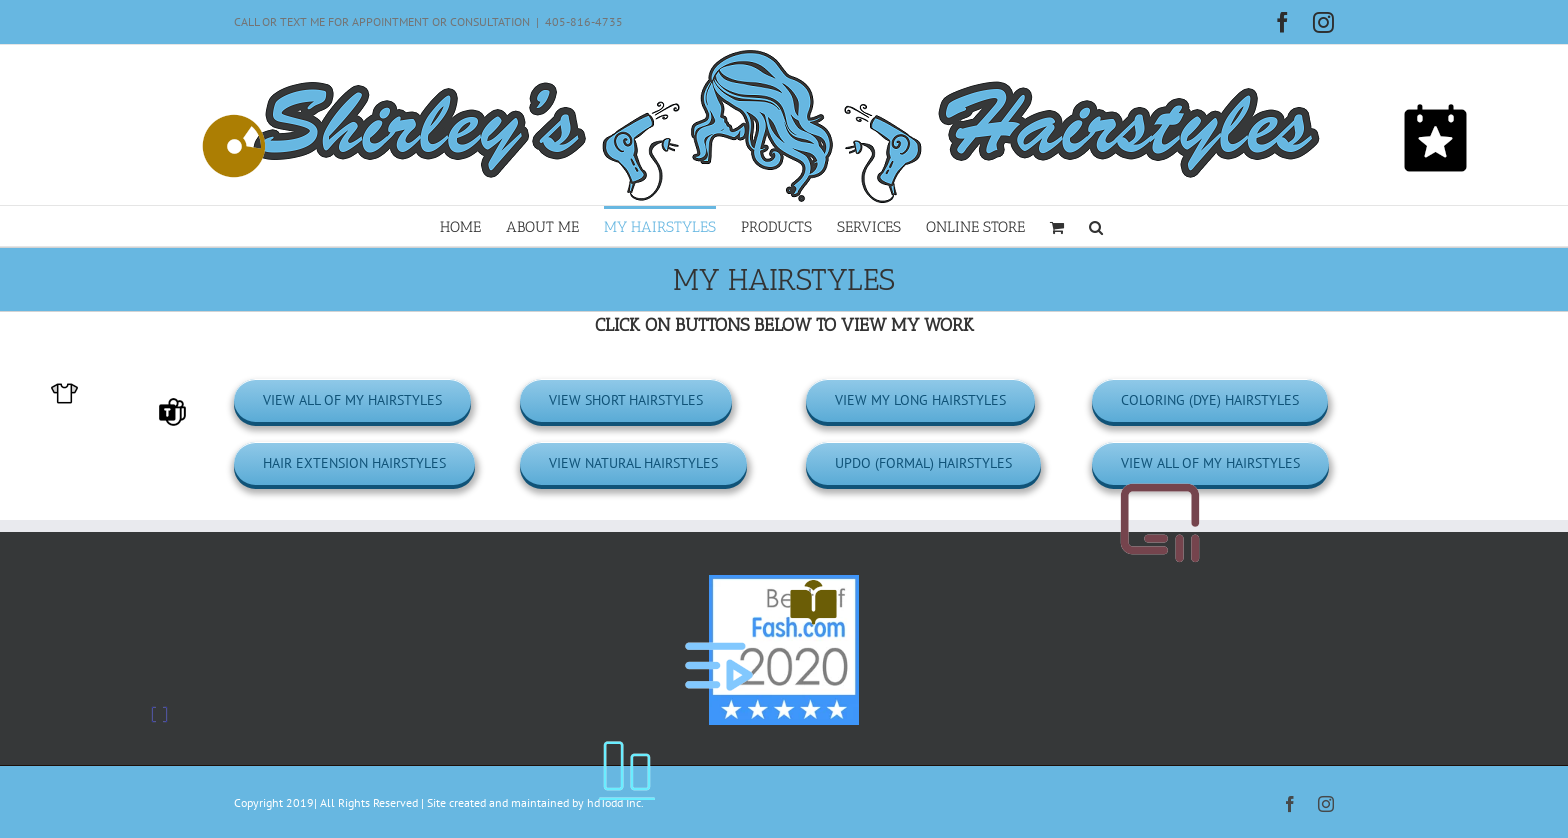 This screenshot has height=838, width=1568. What do you see at coordinates (715, 665) in the screenshot?
I see `view playback queue` at bounding box center [715, 665].